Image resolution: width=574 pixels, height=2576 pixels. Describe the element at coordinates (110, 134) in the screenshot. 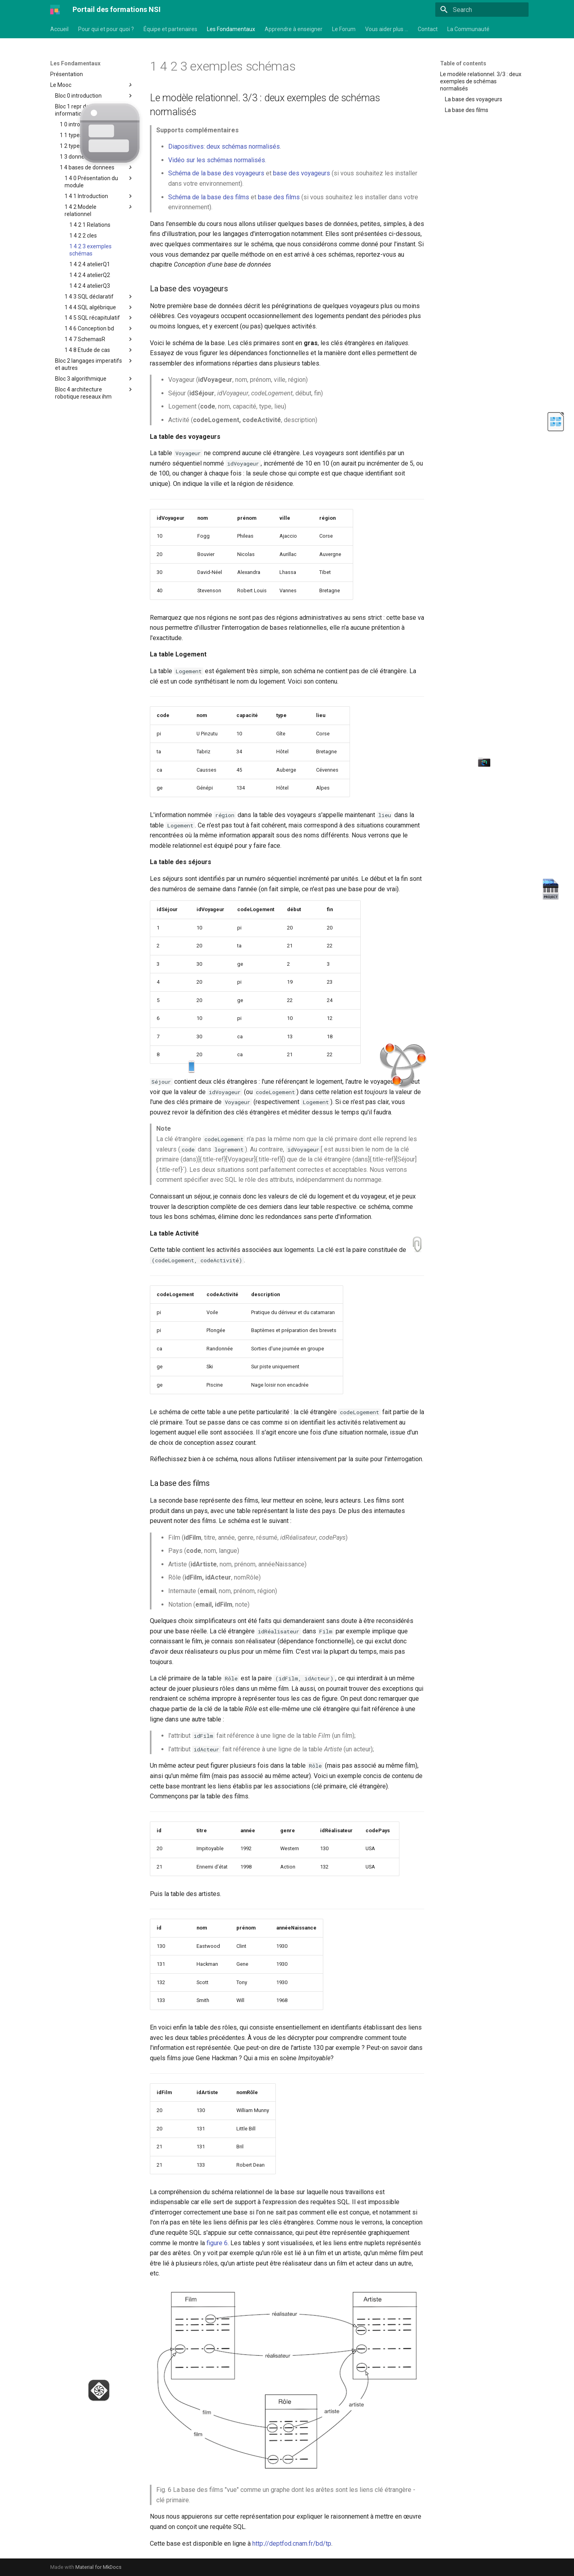

I see `access window tiling and layout settings` at that location.